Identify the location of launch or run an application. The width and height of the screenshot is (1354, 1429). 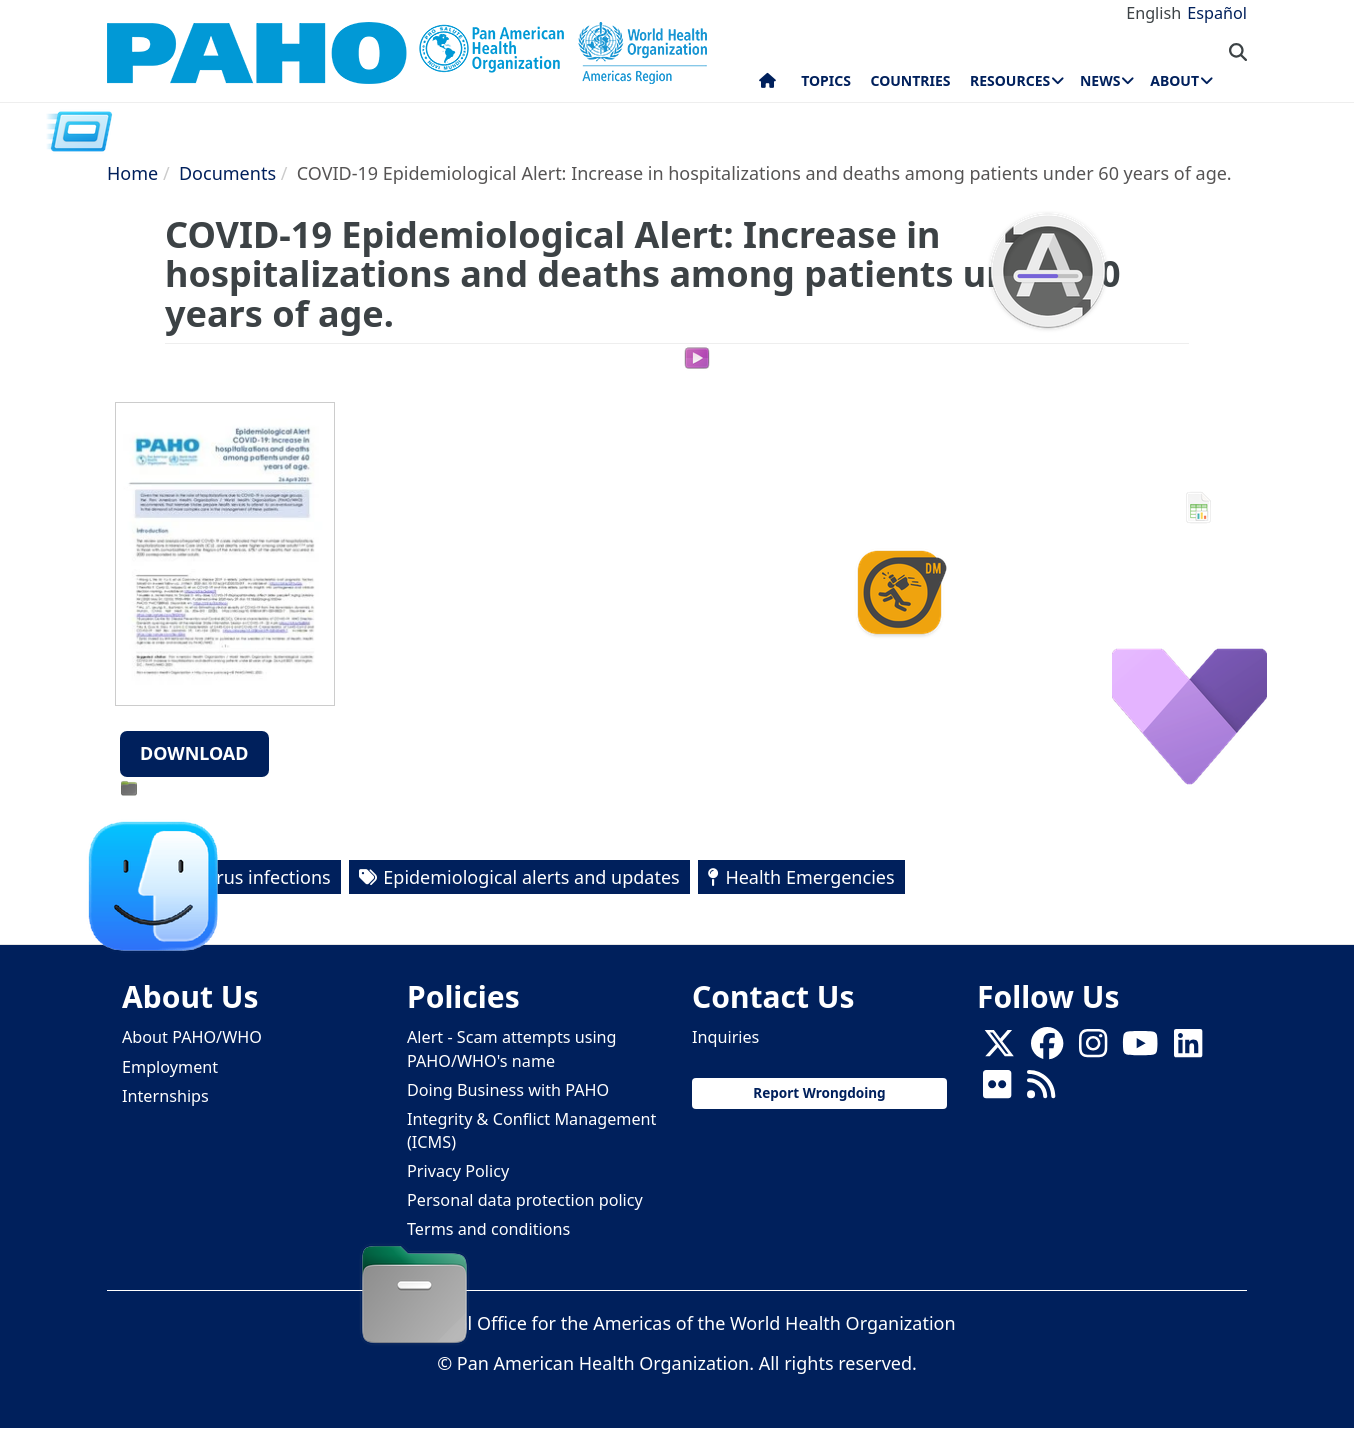
(81, 131).